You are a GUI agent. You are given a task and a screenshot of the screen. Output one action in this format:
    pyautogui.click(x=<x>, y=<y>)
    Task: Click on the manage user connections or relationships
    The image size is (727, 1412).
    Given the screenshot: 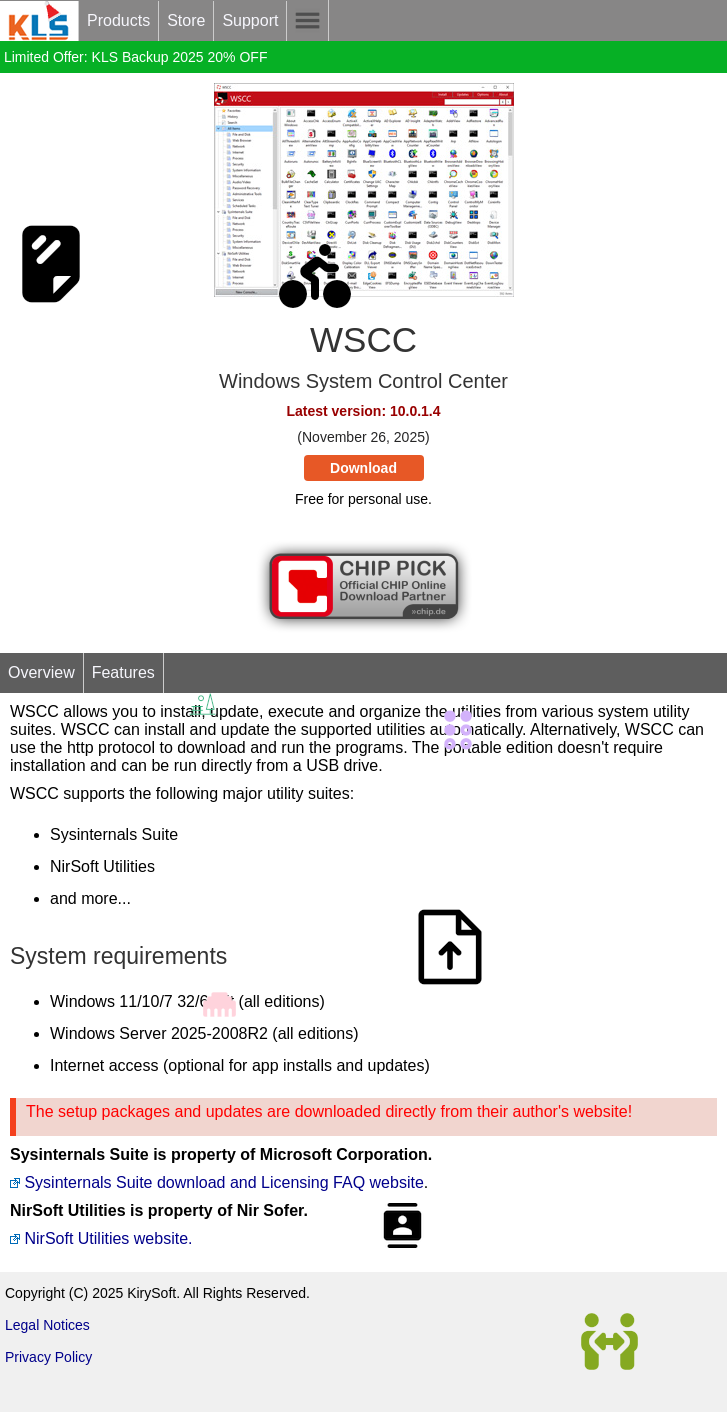 What is the action you would take?
    pyautogui.click(x=609, y=1341)
    